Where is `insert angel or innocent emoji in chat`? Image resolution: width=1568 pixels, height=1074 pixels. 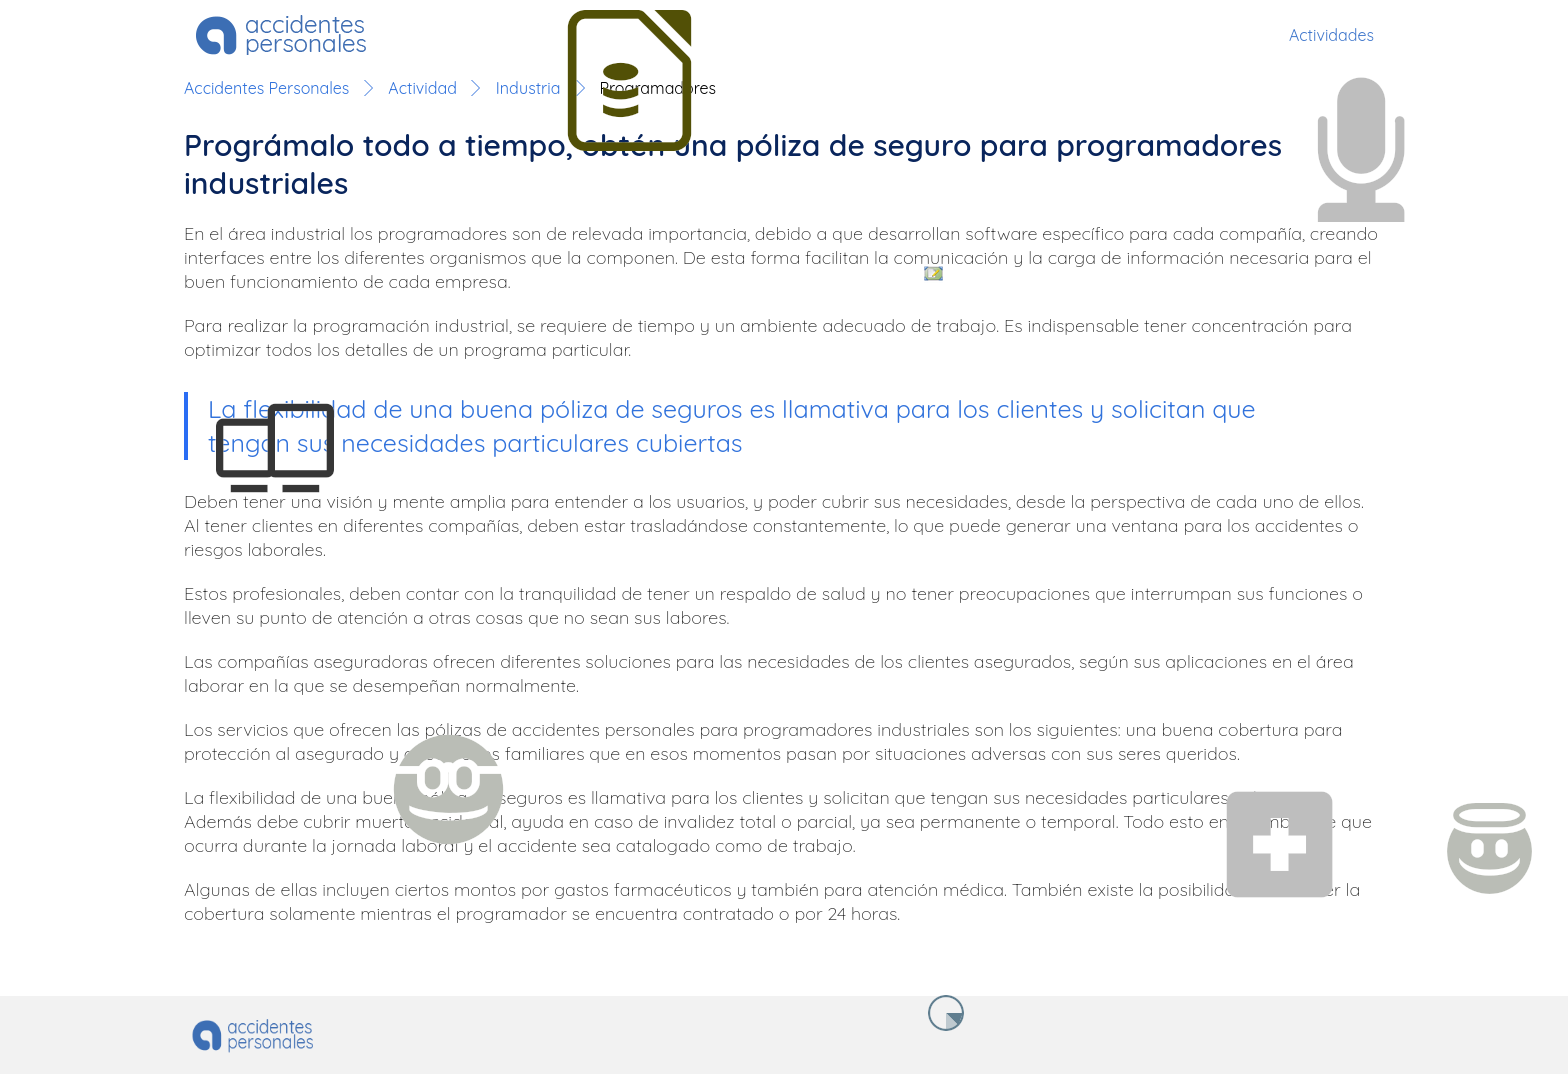 insert angel or innocent emoji in chat is located at coordinates (1489, 851).